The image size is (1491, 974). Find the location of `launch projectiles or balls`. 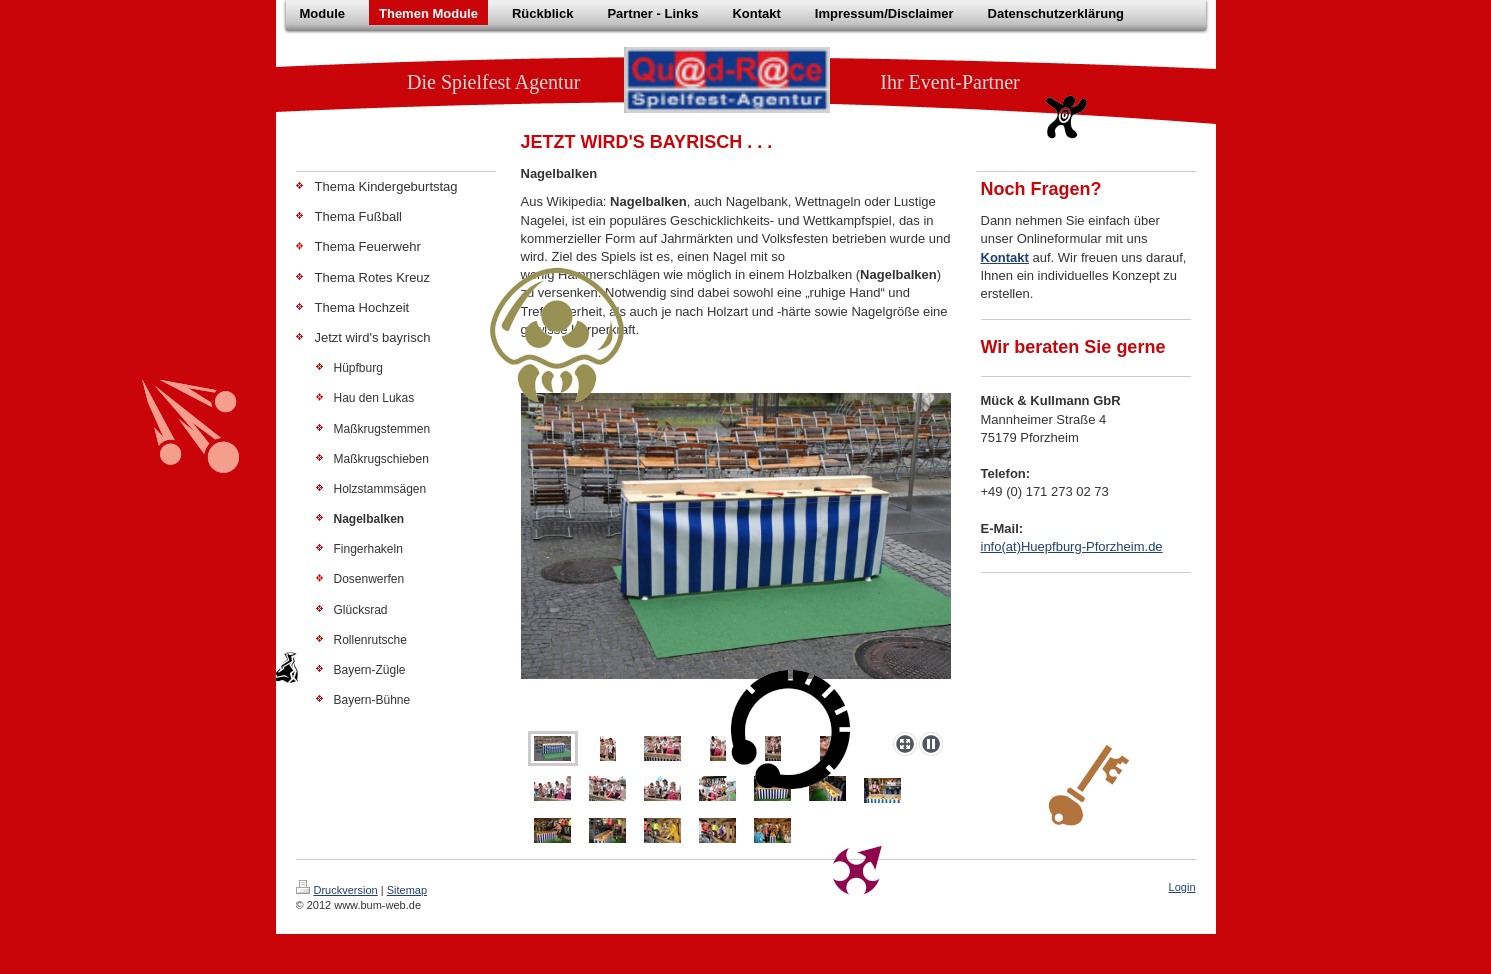

launch projectiles or balls is located at coordinates (191, 423).